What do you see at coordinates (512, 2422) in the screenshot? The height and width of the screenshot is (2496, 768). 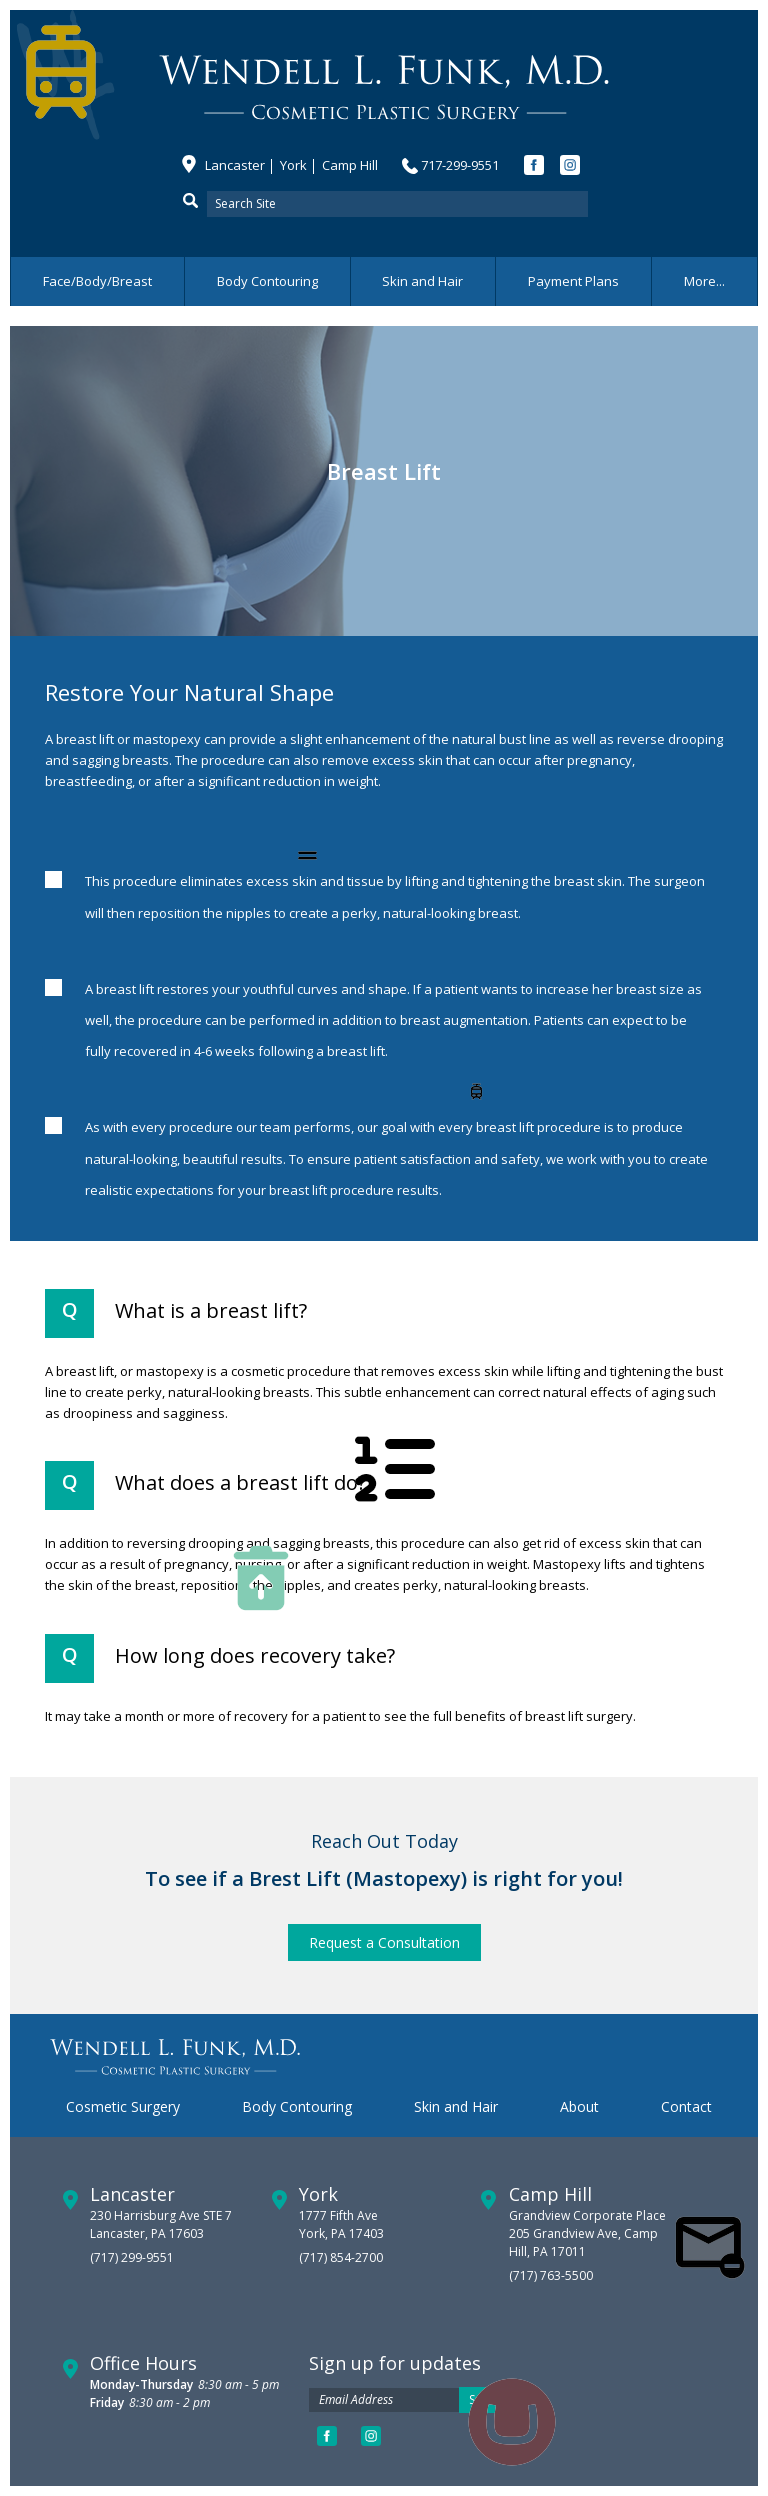 I see `umbraco CMS logo` at bounding box center [512, 2422].